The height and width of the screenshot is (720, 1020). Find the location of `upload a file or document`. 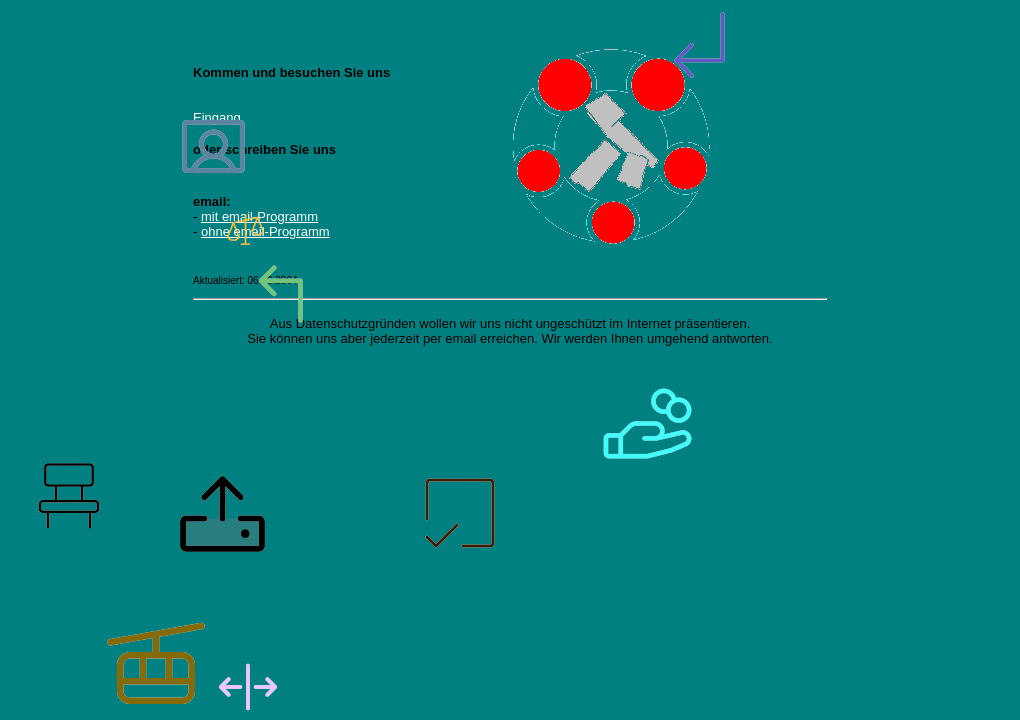

upload a file or document is located at coordinates (222, 518).